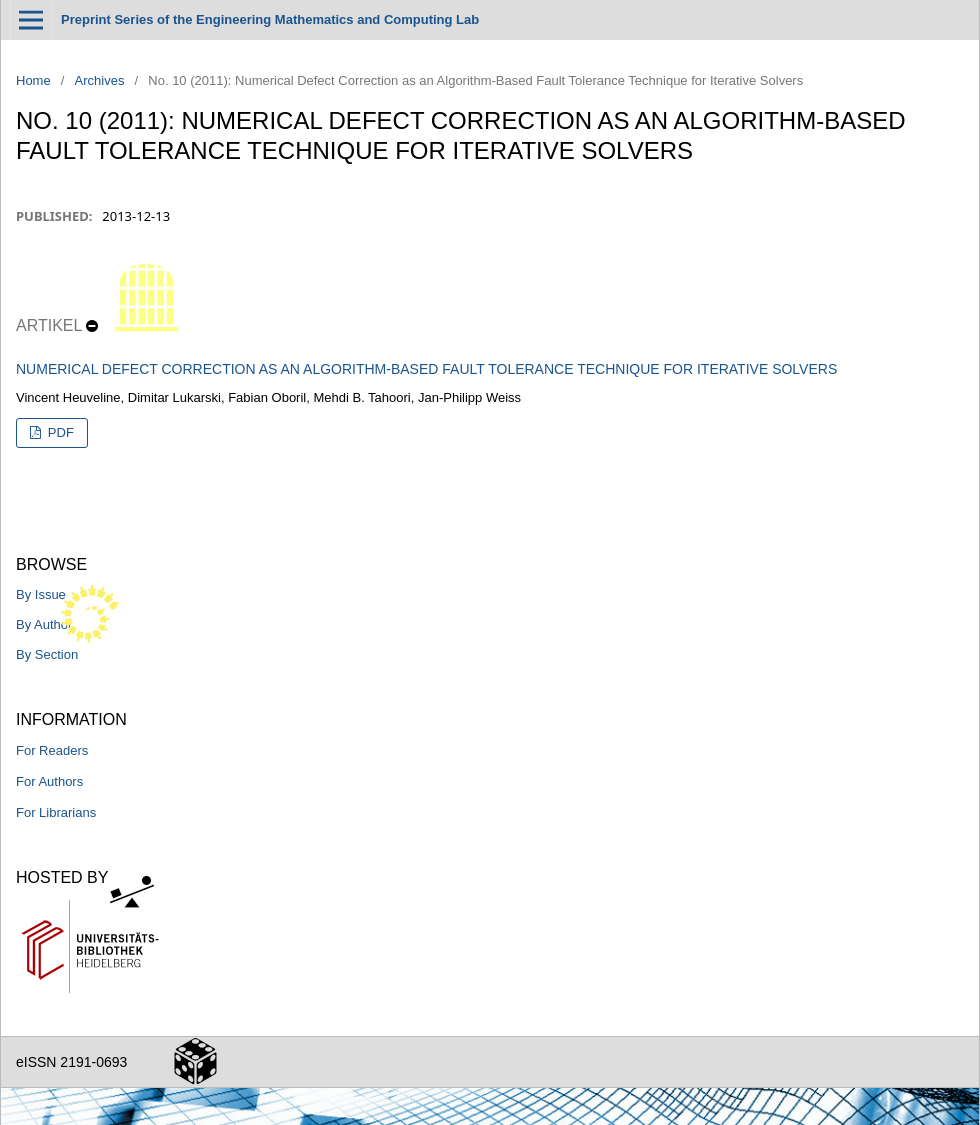 The width and height of the screenshot is (980, 1125). What do you see at coordinates (89, 613) in the screenshot?
I see `indicates spine or vertebral health status in a game` at bounding box center [89, 613].